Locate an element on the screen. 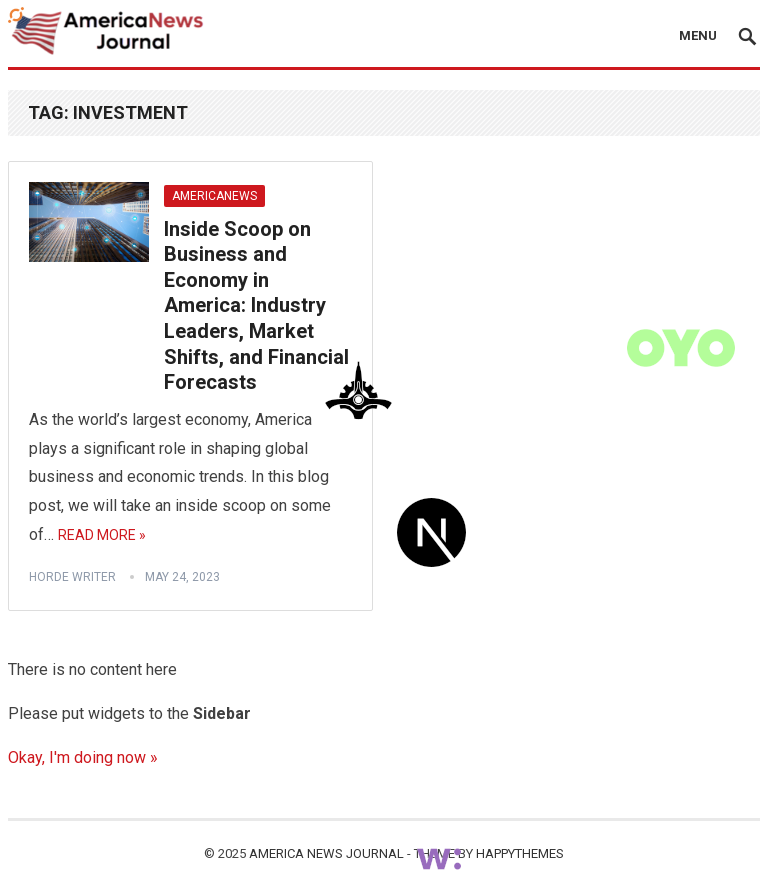 The width and height of the screenshot is (768, 896). galactic senate logo from star wars is located at coordinates (358, 390).